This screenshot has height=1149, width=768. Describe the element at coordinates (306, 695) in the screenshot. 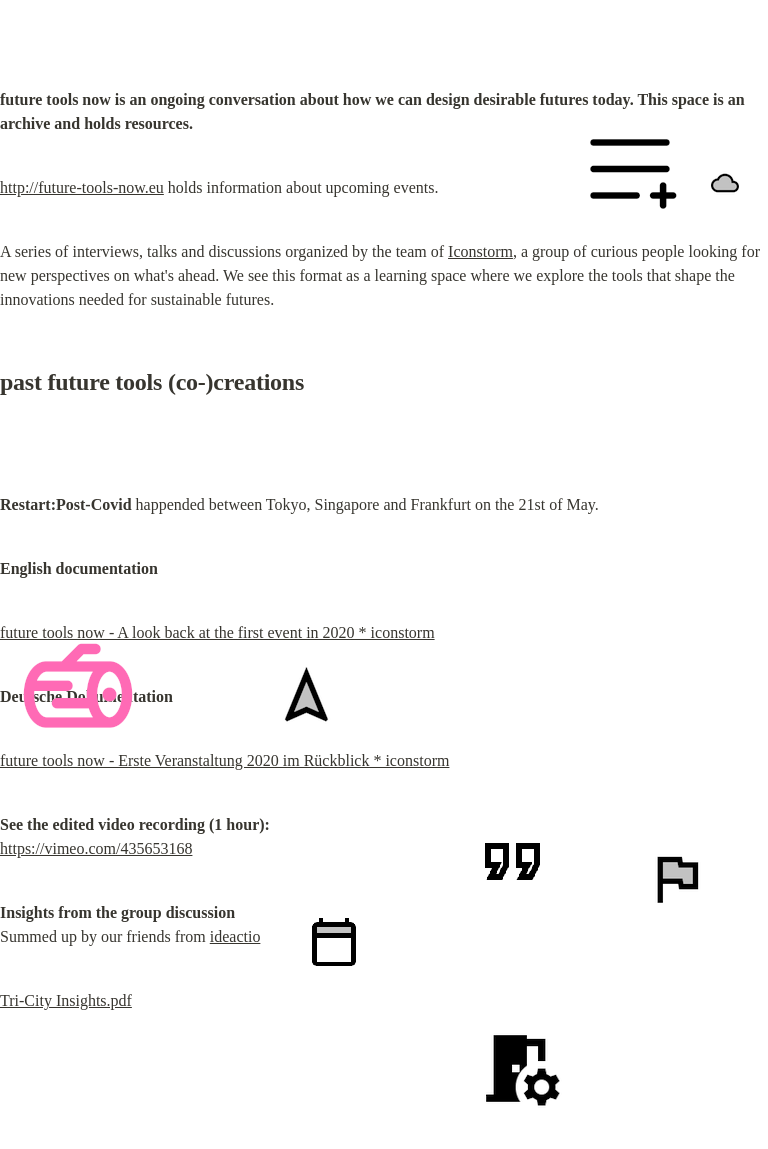

I see `start navigation to destination` at that location.